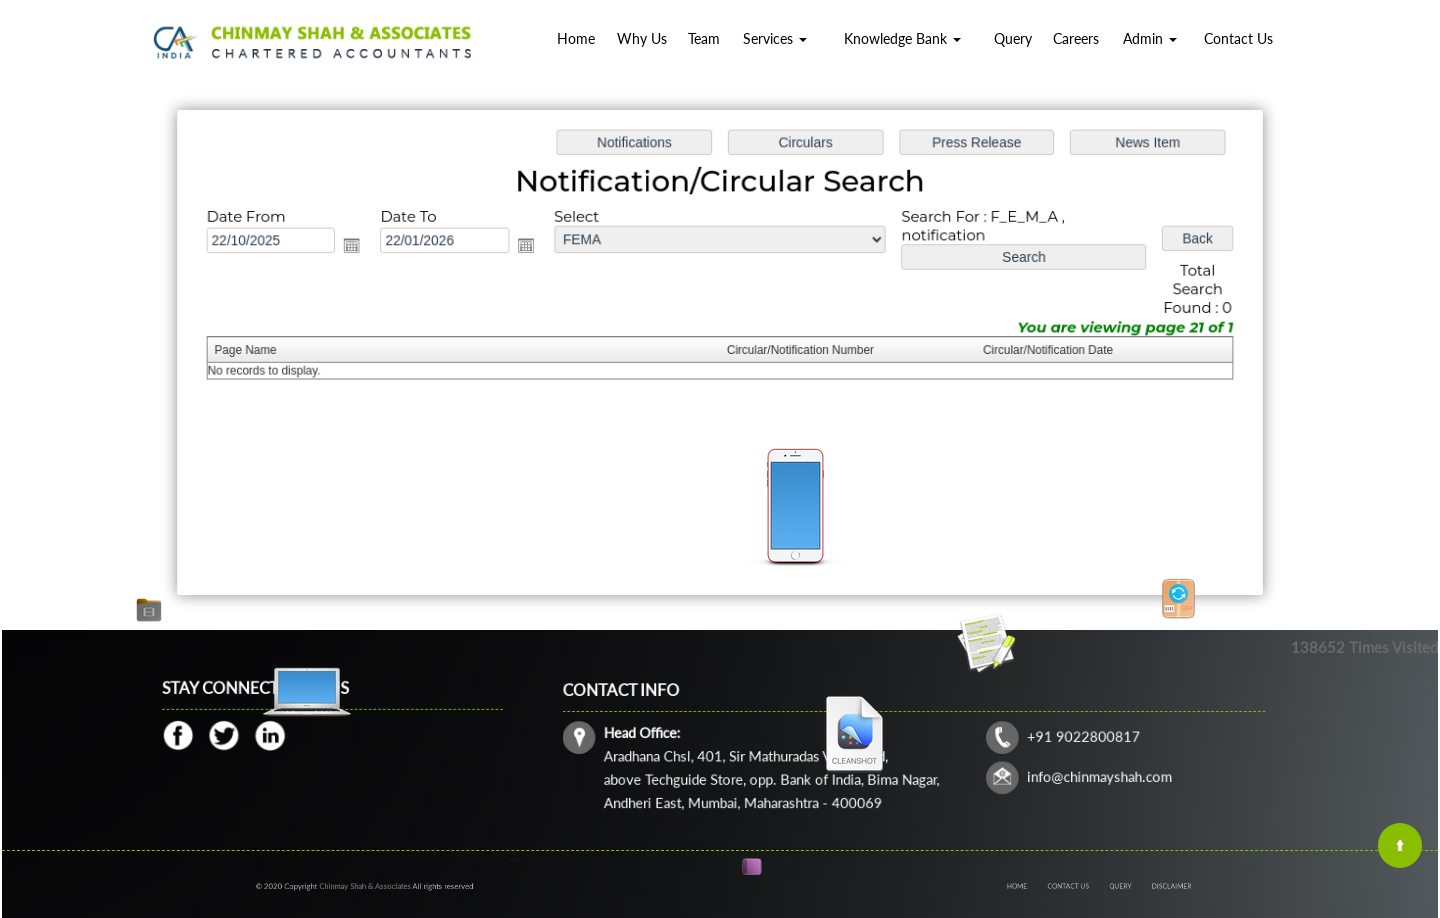  What do you see at coordinates (795, 507) in the screenshot?
I see `iPhone 7 device icon for system identification` at bounding box center [795, 507].